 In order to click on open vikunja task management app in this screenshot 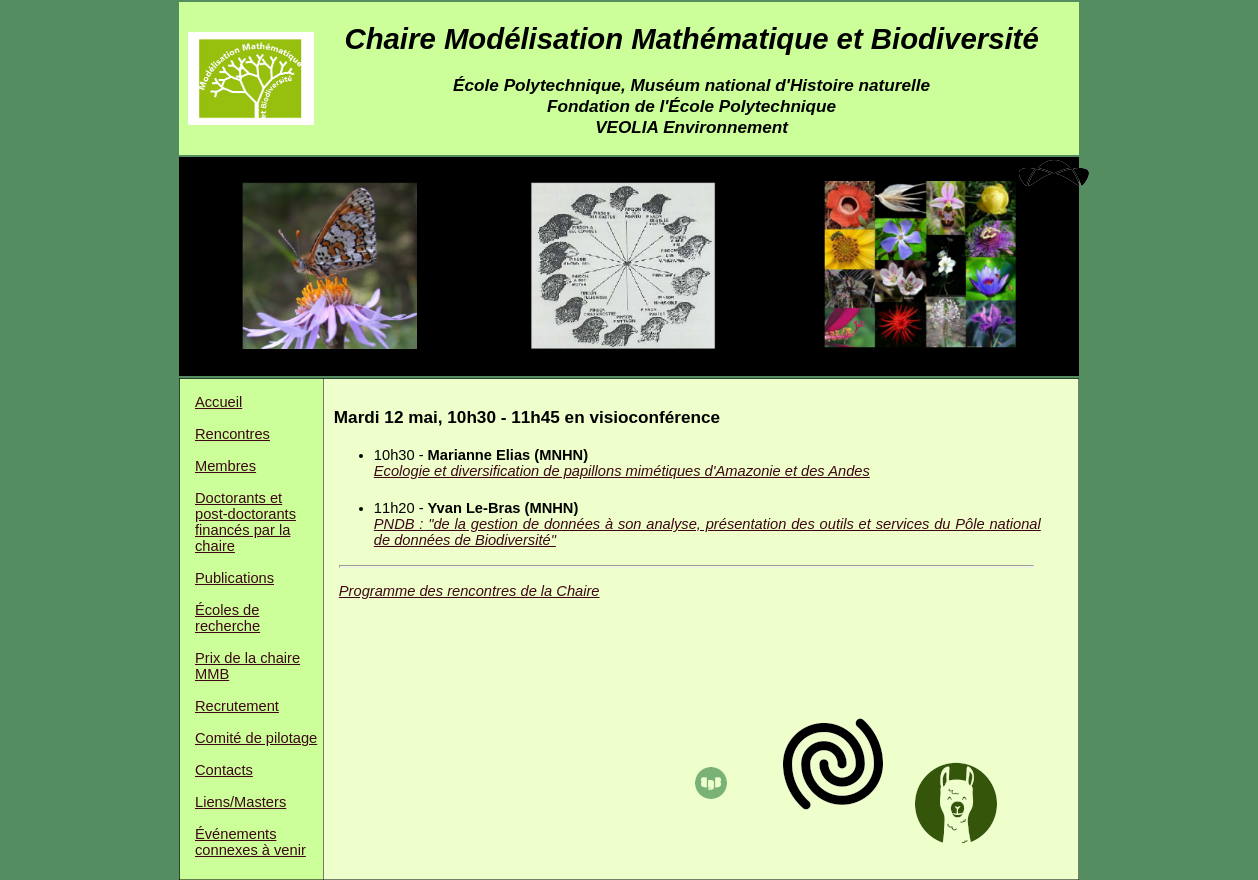, I will do `click(956, 803)`.